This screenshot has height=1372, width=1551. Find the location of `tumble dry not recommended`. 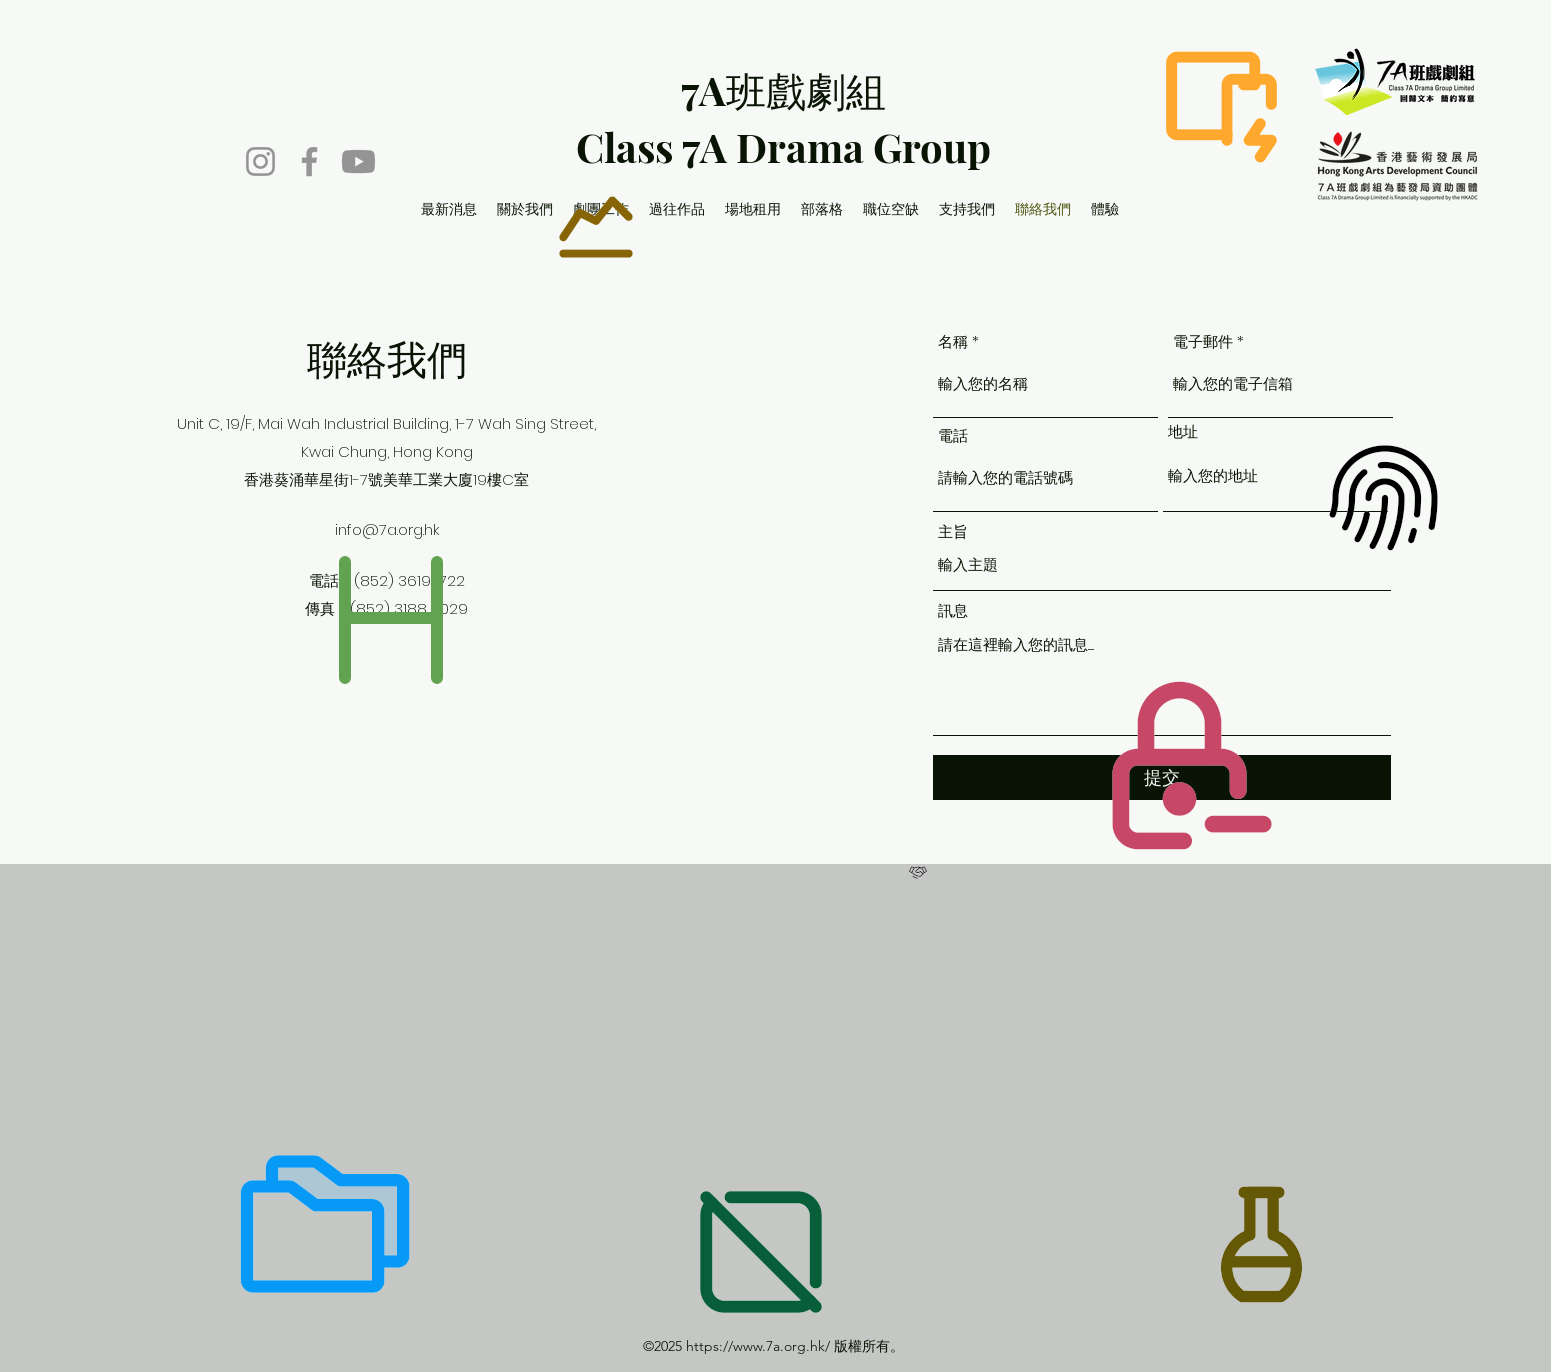

tumble dry not recommended is located at coordinates (761, 1252).